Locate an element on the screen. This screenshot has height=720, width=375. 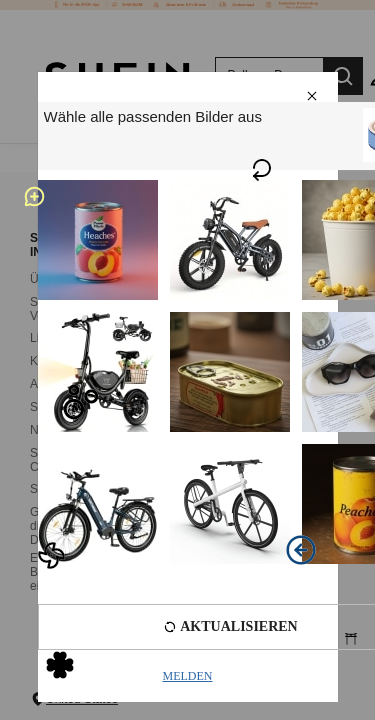
open chat or messaging is located at coordinates (81, 402).